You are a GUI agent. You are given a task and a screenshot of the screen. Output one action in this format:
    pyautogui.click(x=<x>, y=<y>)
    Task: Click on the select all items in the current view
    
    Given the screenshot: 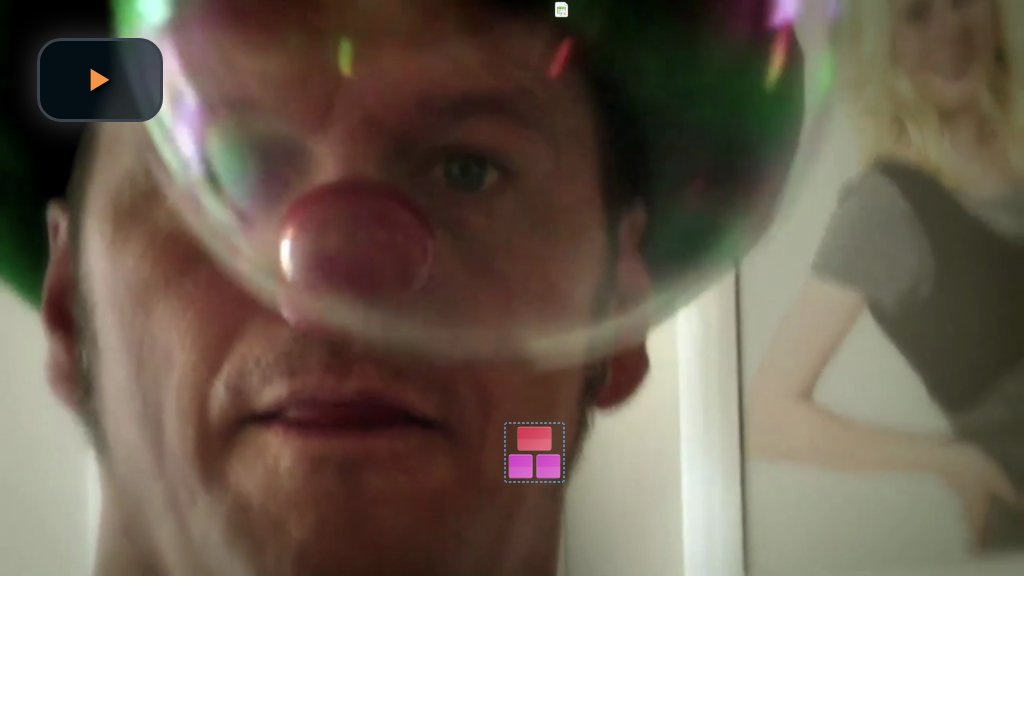 What is the action you would take?
    pyautogui.click(x=534, y=452)
    